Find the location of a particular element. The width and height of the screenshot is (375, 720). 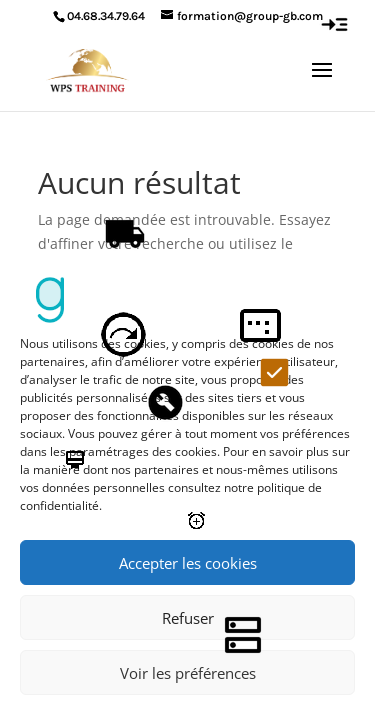

add a new alarm is located at coordinates (196, 520).